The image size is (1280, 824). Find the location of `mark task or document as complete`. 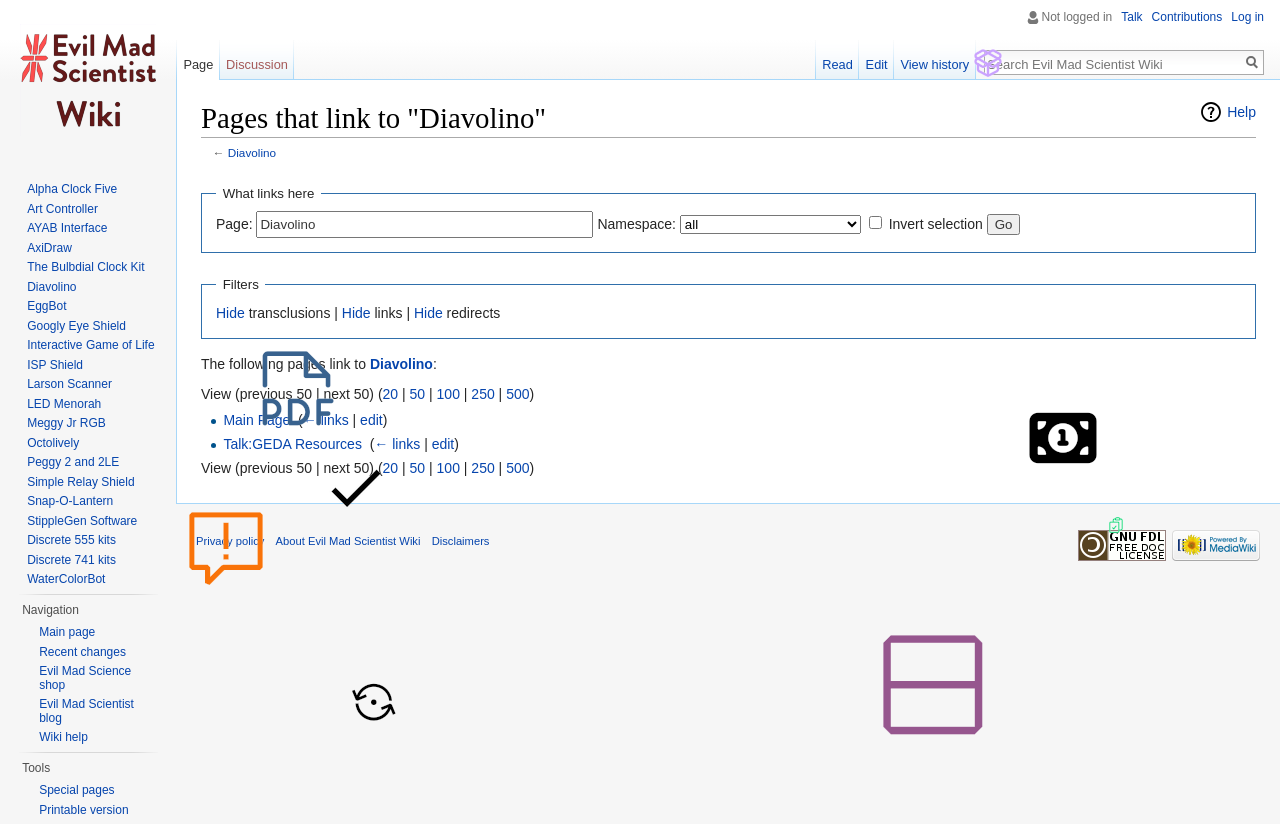

mark task or document as complete is located at coordinates (1116, 525).